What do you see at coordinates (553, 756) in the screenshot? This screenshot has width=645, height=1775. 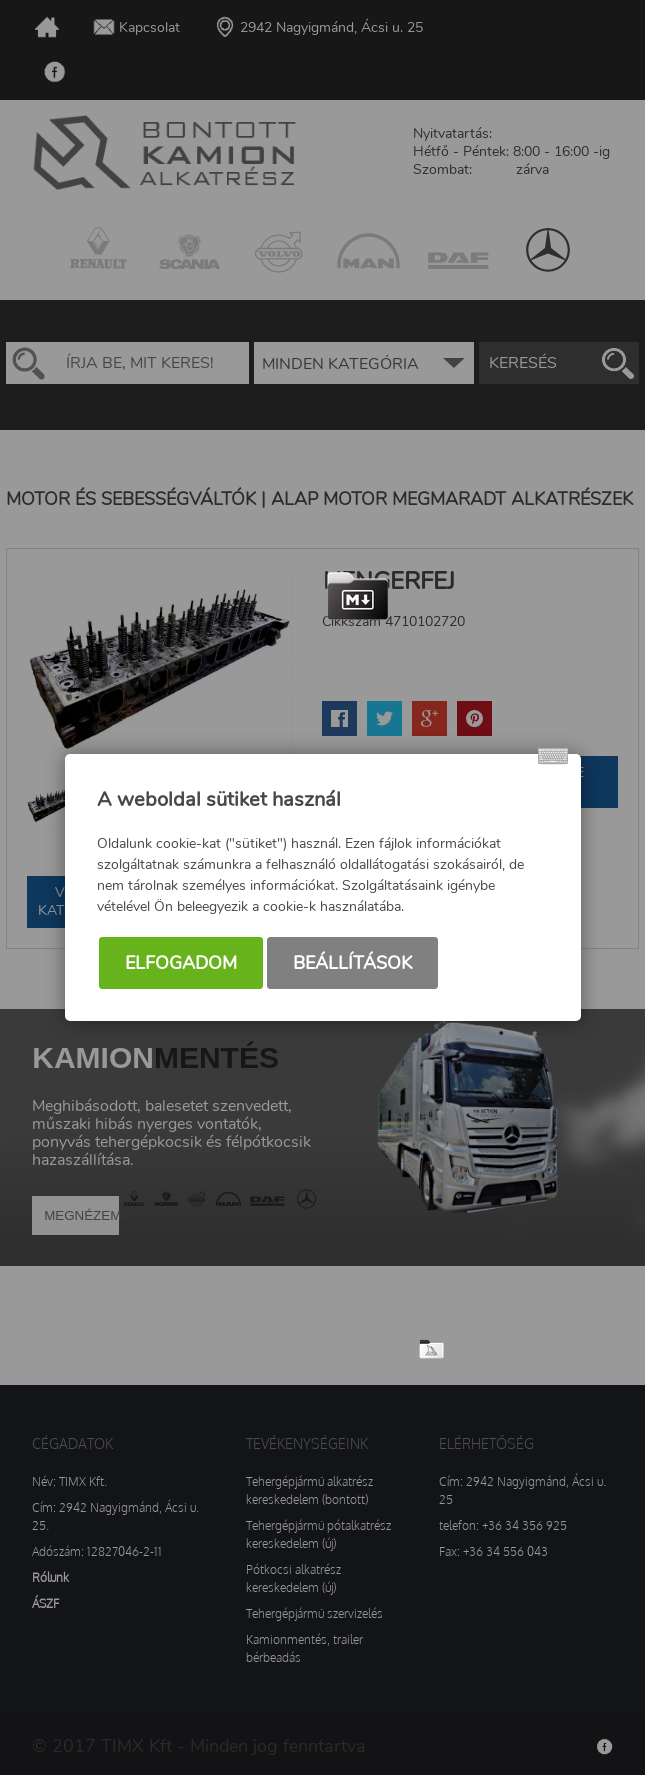 I see `indicates bluetooth keyboard connected` at bounding box center [553, 756].